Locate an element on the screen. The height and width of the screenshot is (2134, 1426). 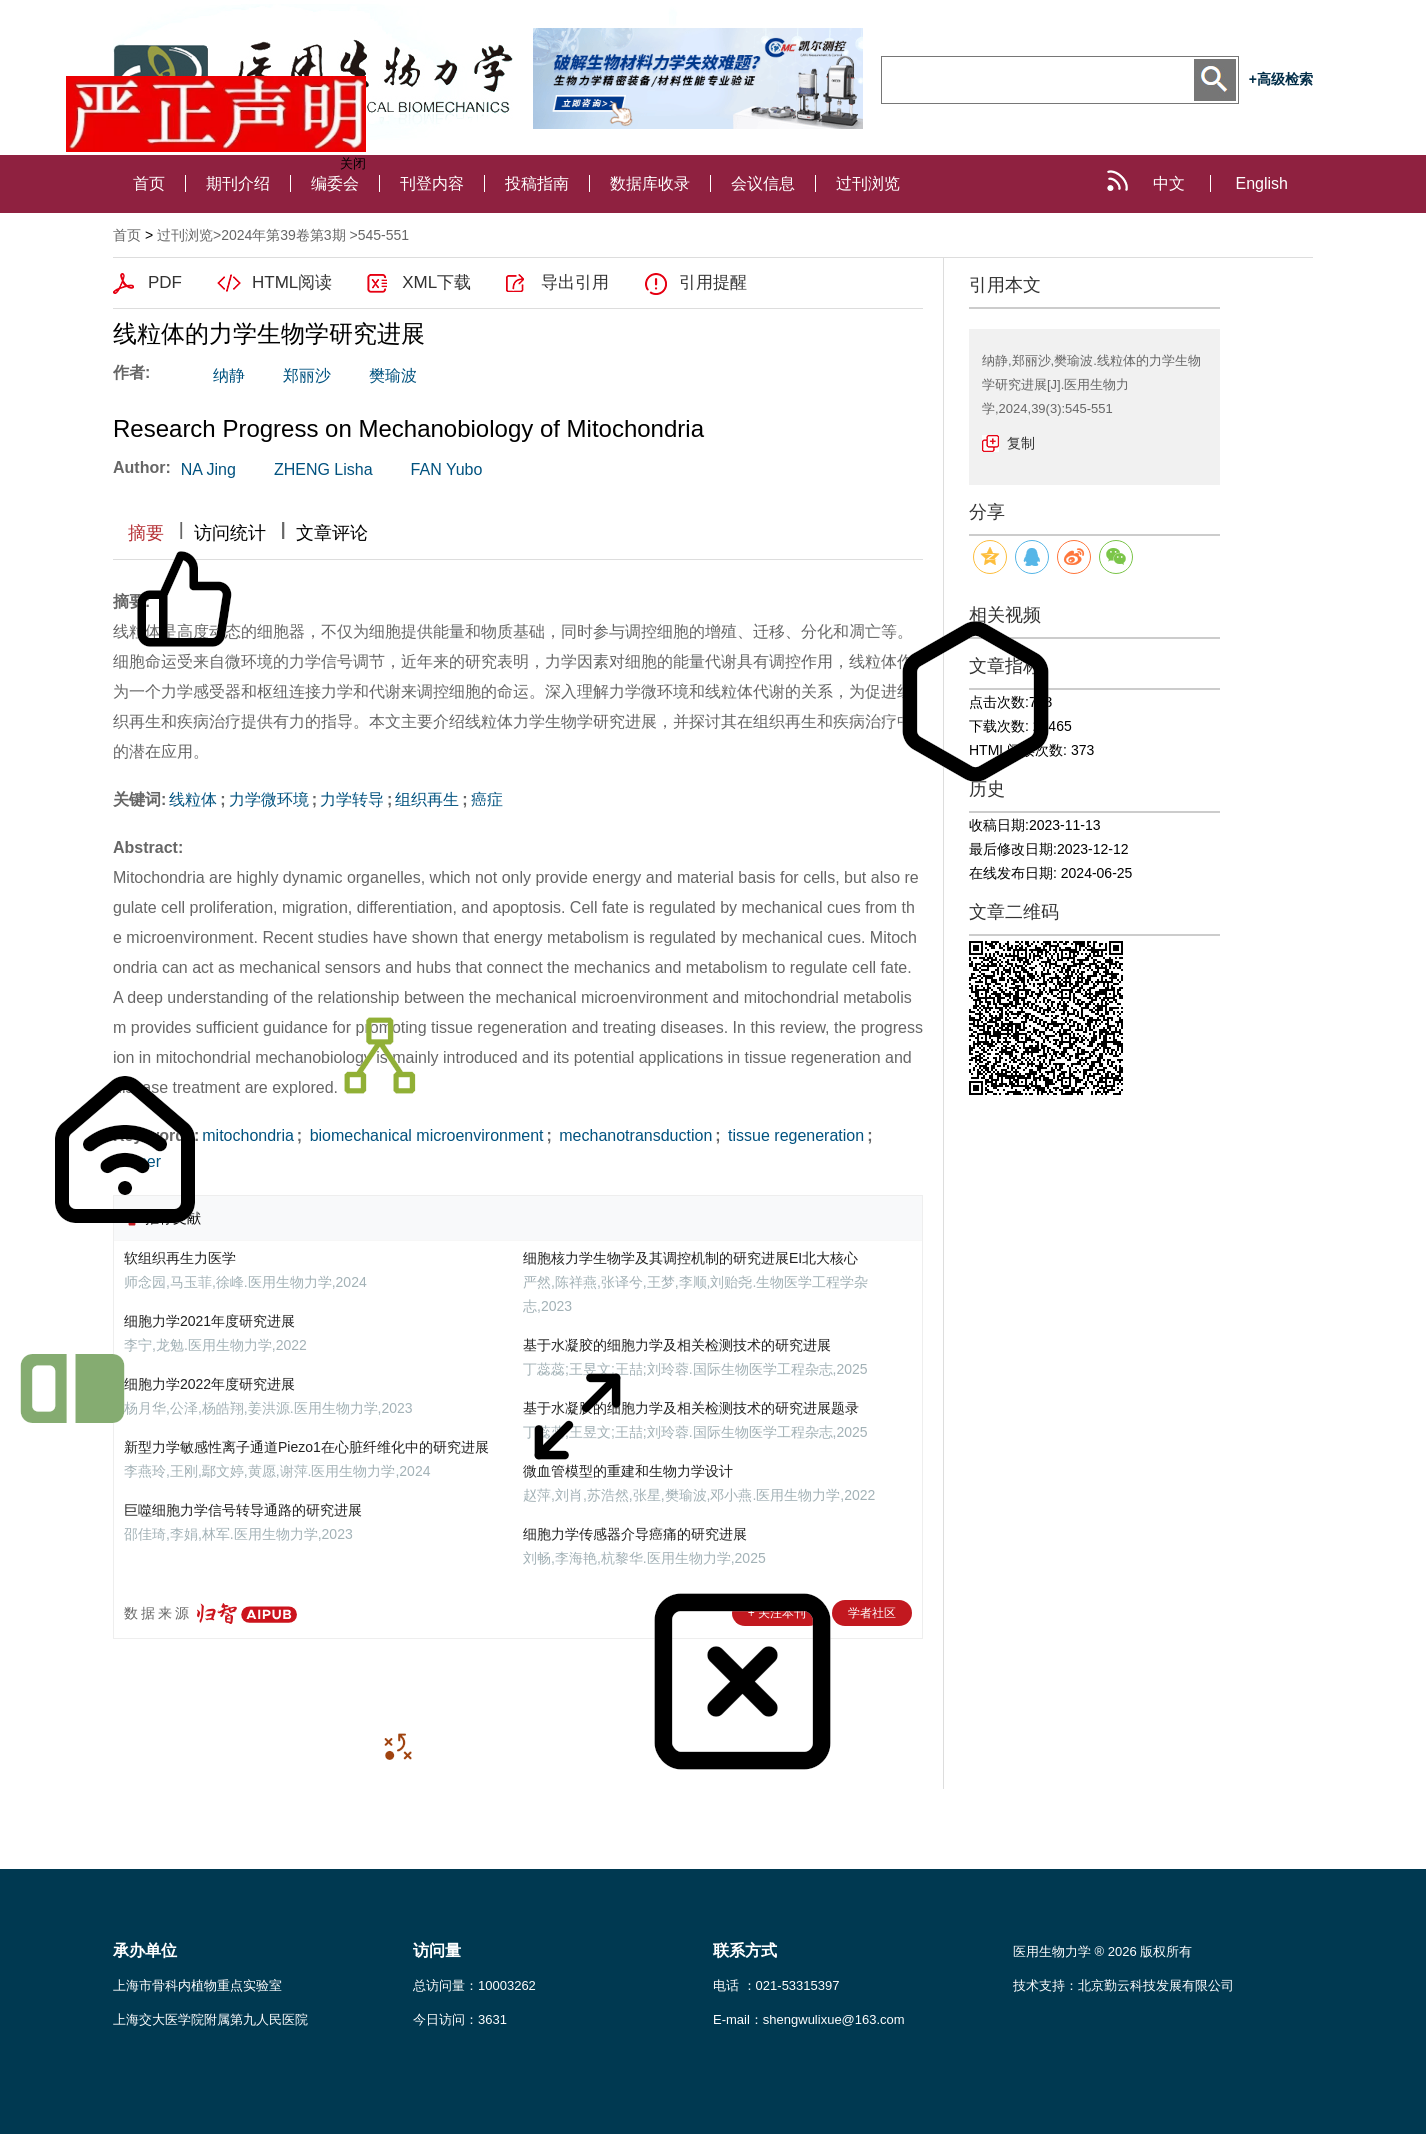
indicates a modular or honeycomb-style layout option is located at coordinates (975, 701).